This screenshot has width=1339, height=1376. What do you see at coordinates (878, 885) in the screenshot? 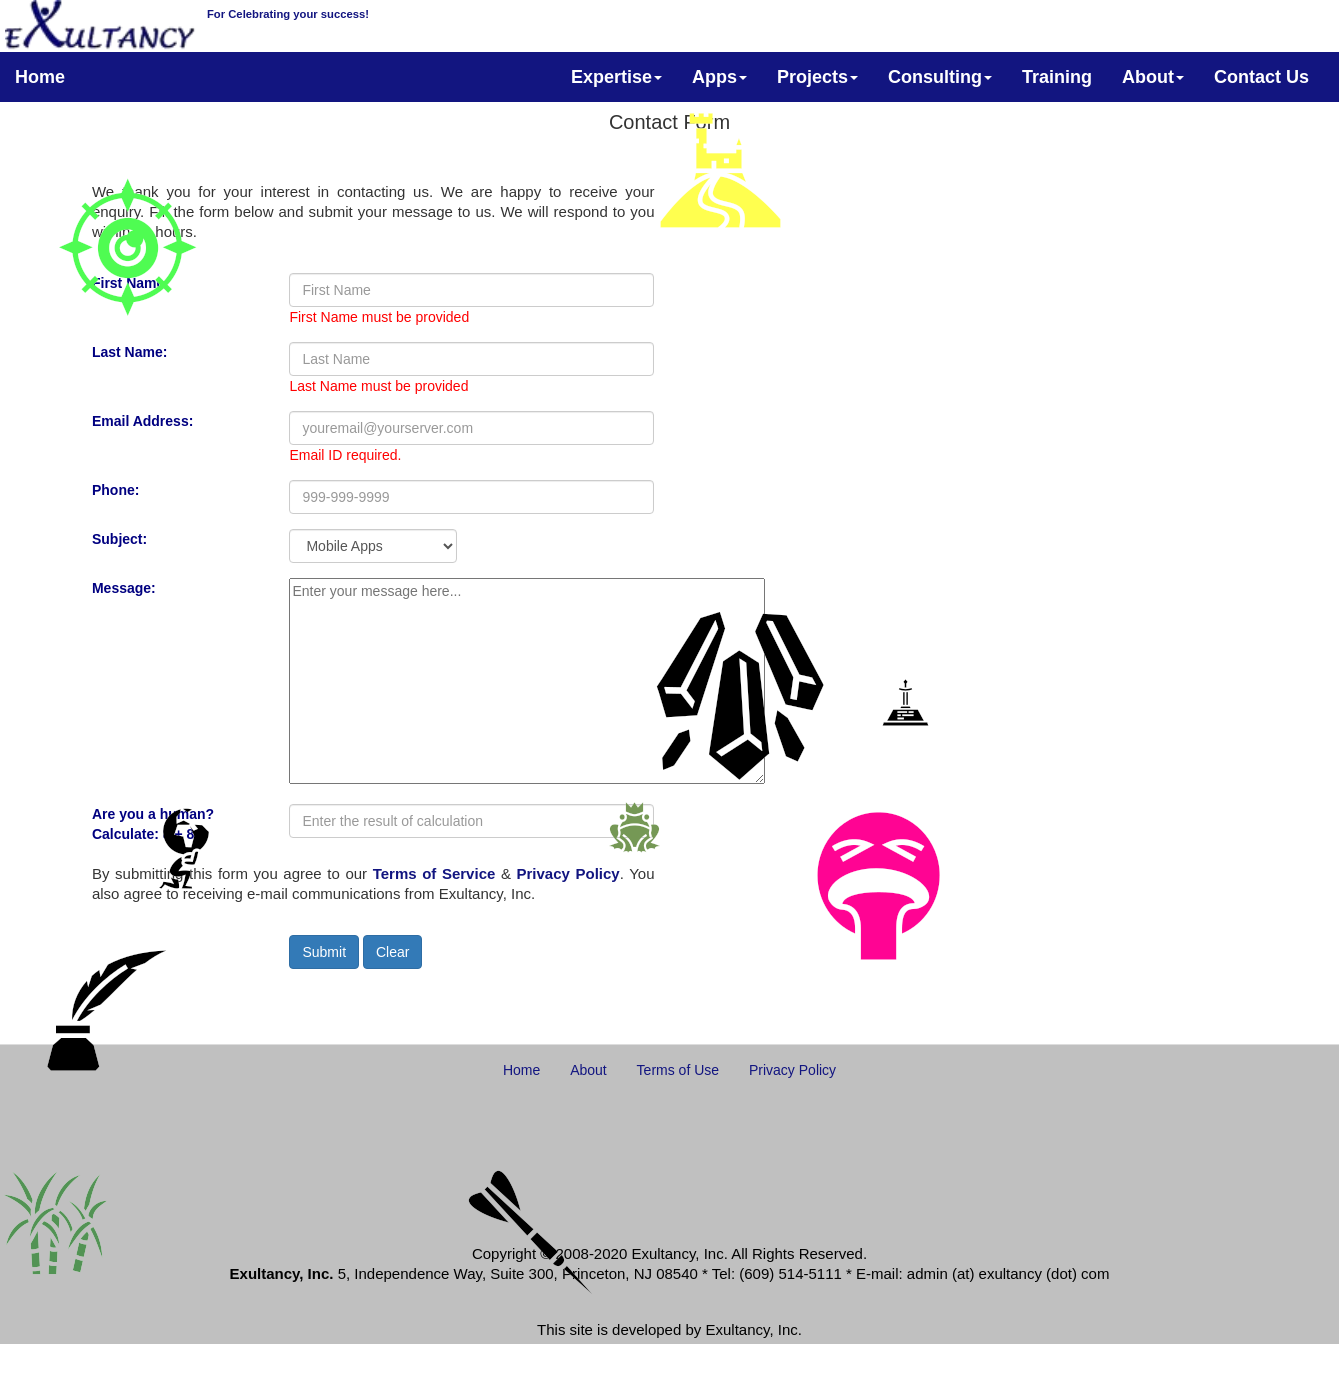
I see `indicates nausea or sickness status effect` at bounding box center [878, 885].